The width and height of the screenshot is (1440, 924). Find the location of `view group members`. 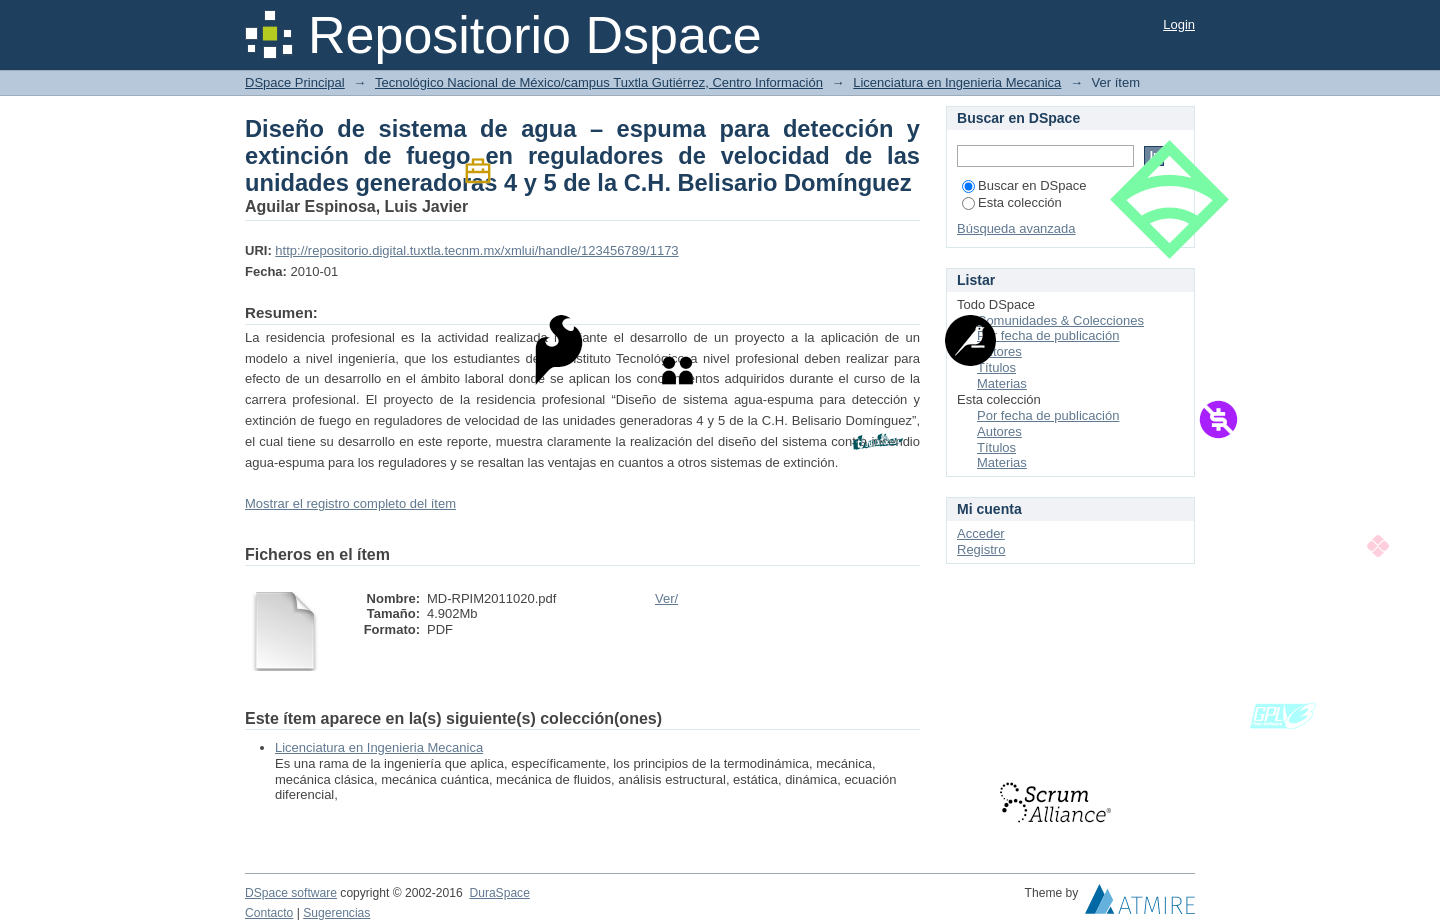

view group members is located at coordinates (677, 370).